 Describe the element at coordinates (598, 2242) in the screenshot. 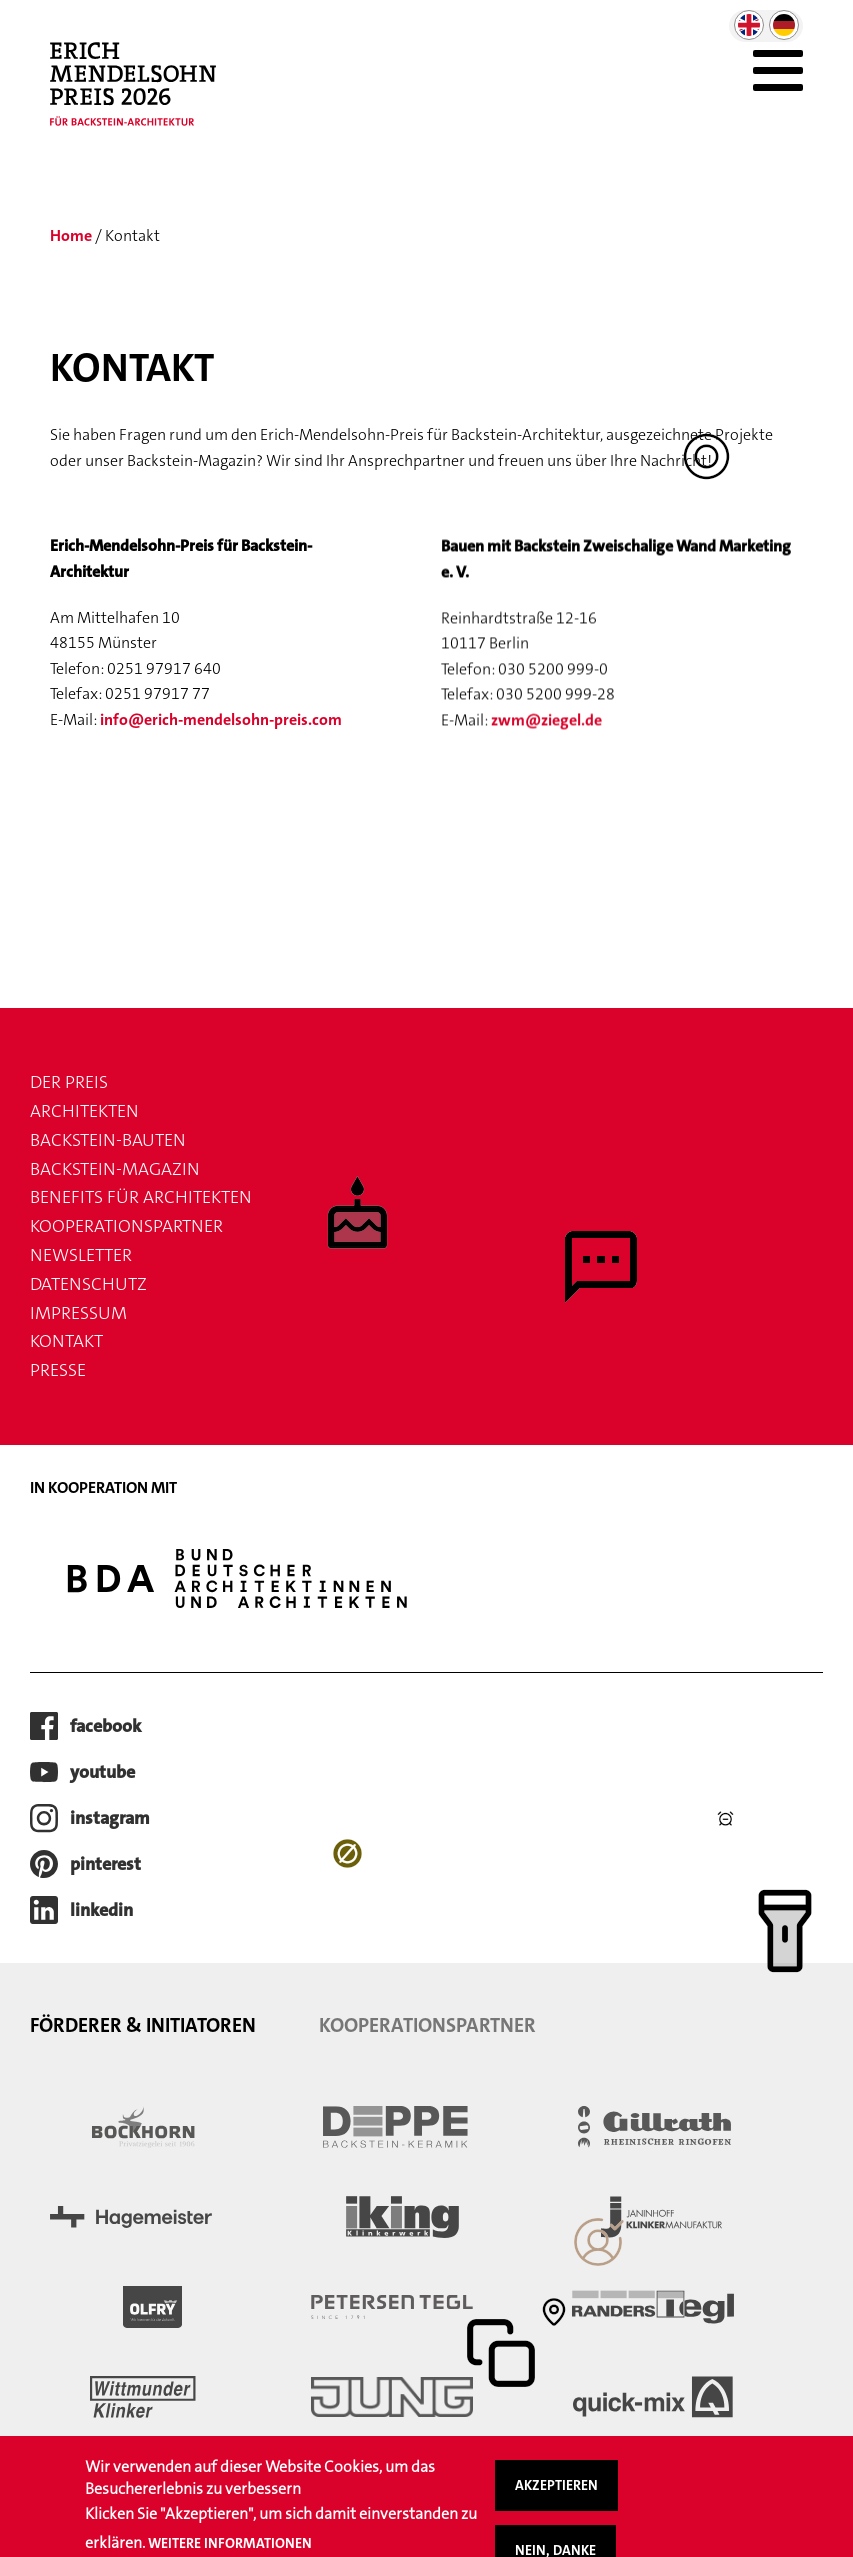

I see `verified user profile` at that location.